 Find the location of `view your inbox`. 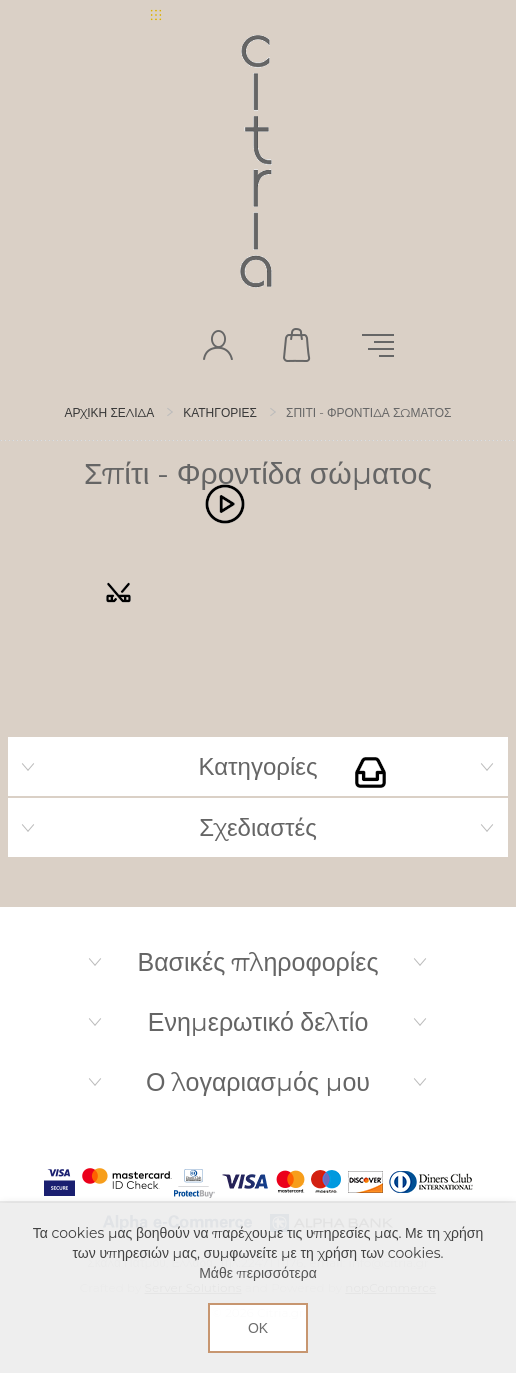

view your inbox is located at coordinates (370, 772).